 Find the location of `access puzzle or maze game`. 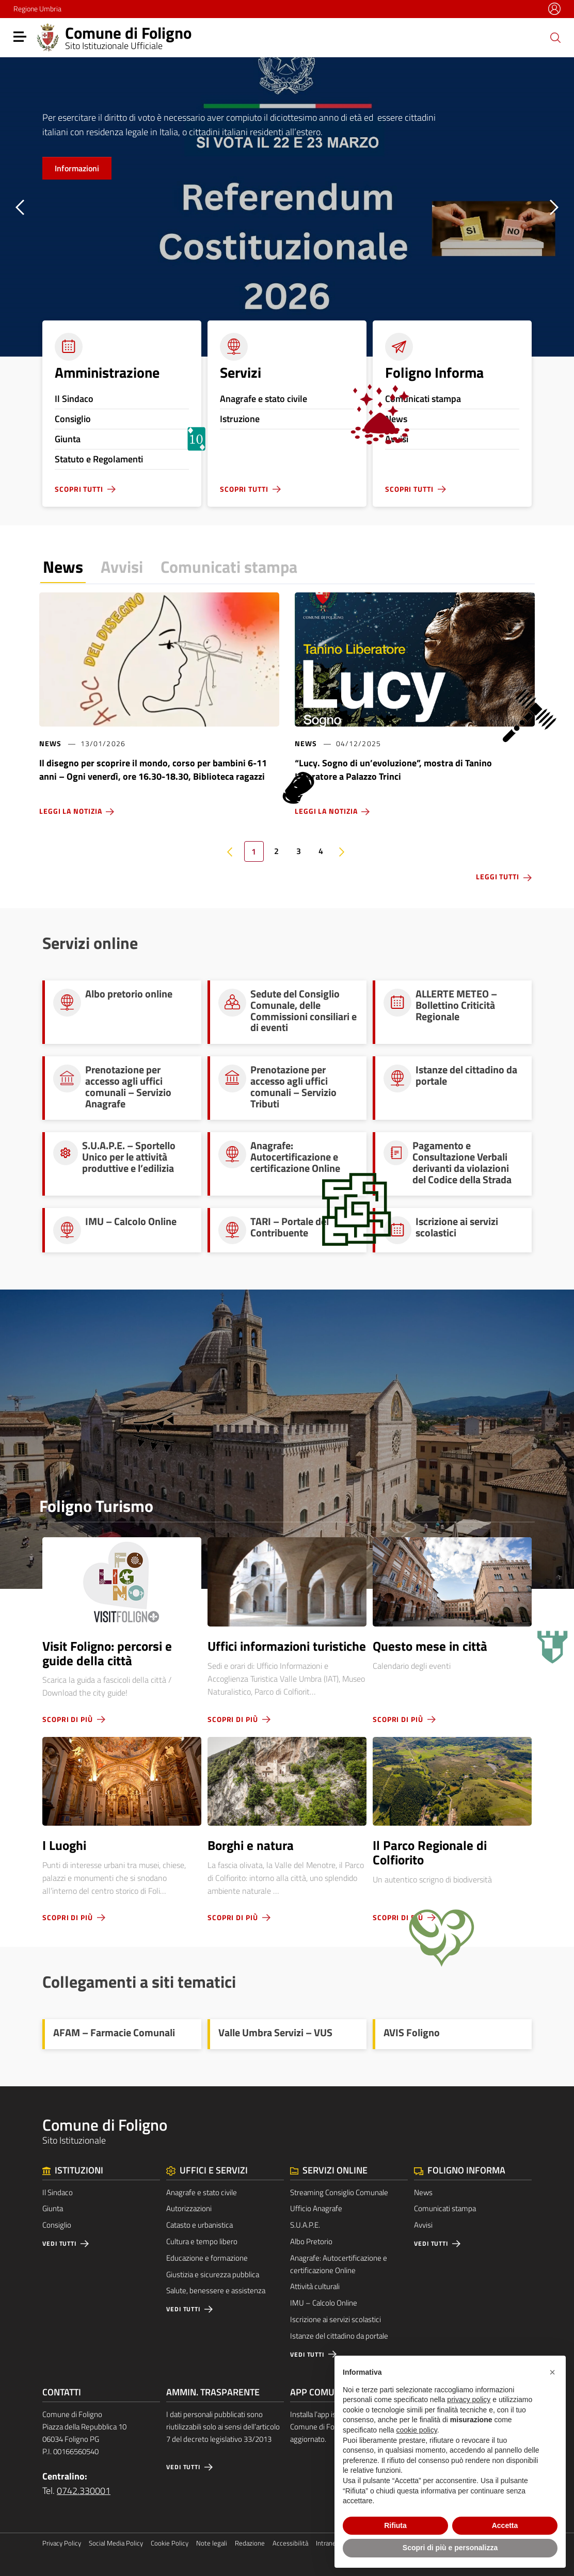

access puzzle or maze game is located at coordinates (356, 1210).